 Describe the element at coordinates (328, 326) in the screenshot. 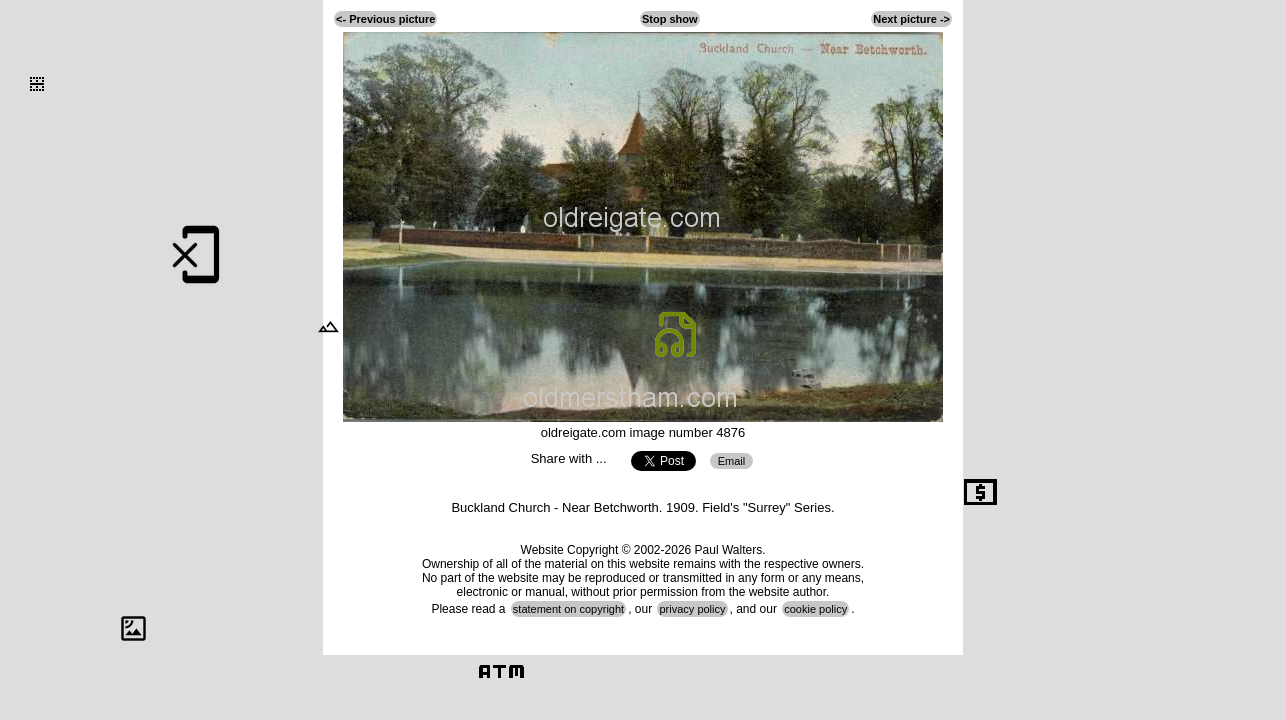

I see `view terrain or topographic map layer` at that location.